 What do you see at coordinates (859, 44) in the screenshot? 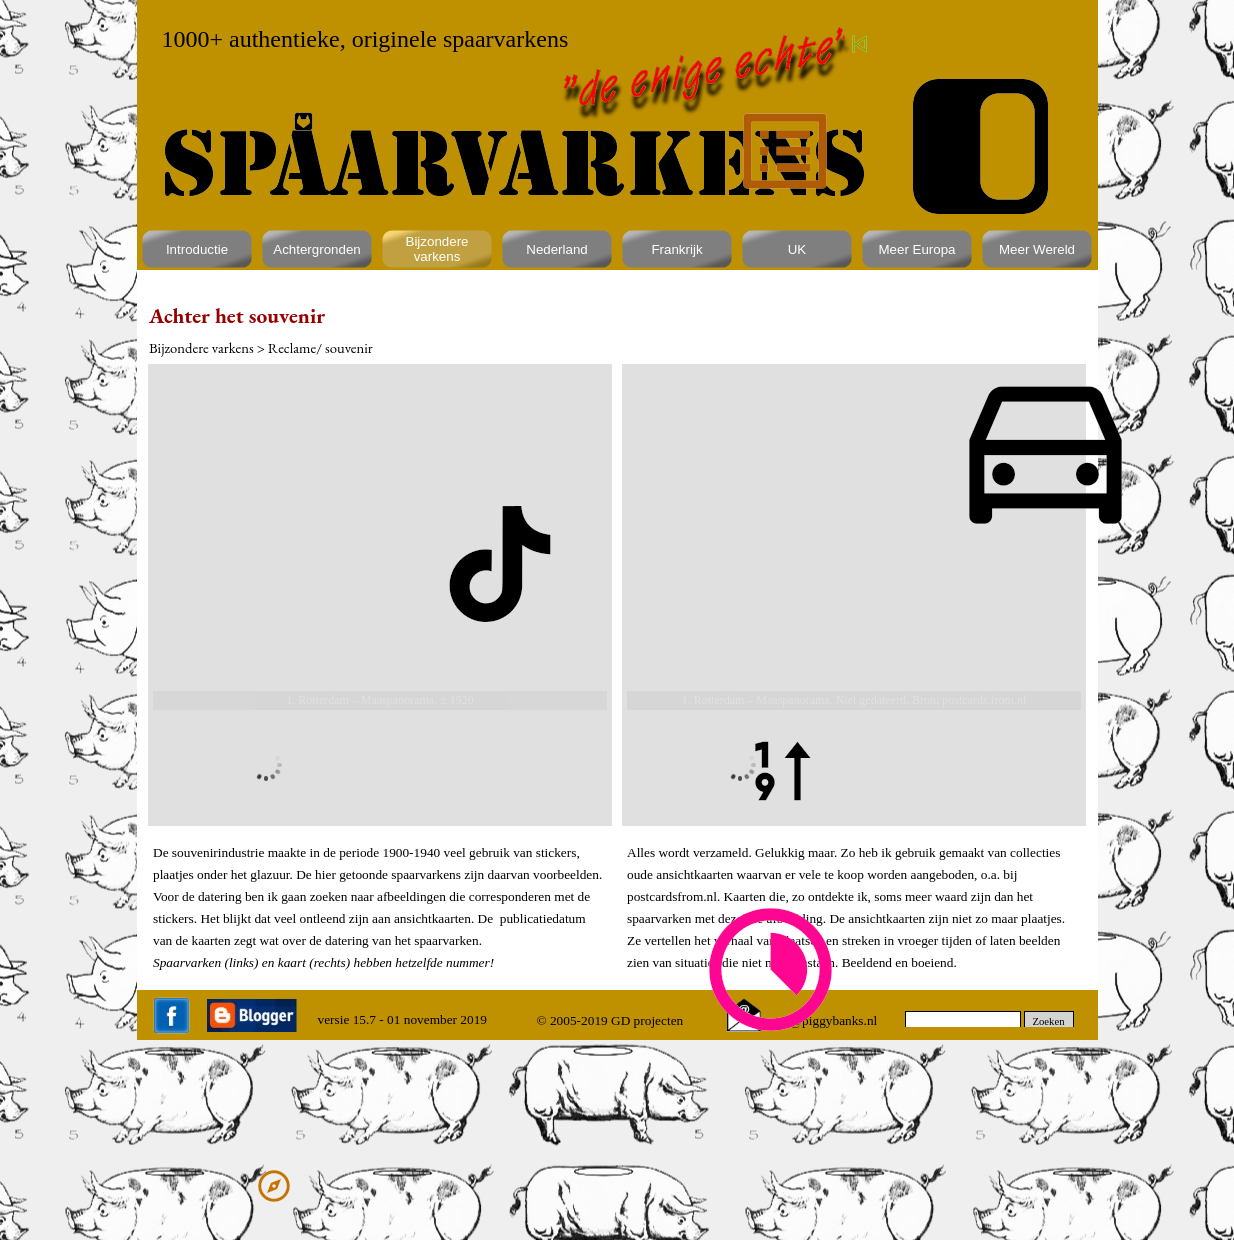
I see `skip to previous track` at bounding box center [859, 44].